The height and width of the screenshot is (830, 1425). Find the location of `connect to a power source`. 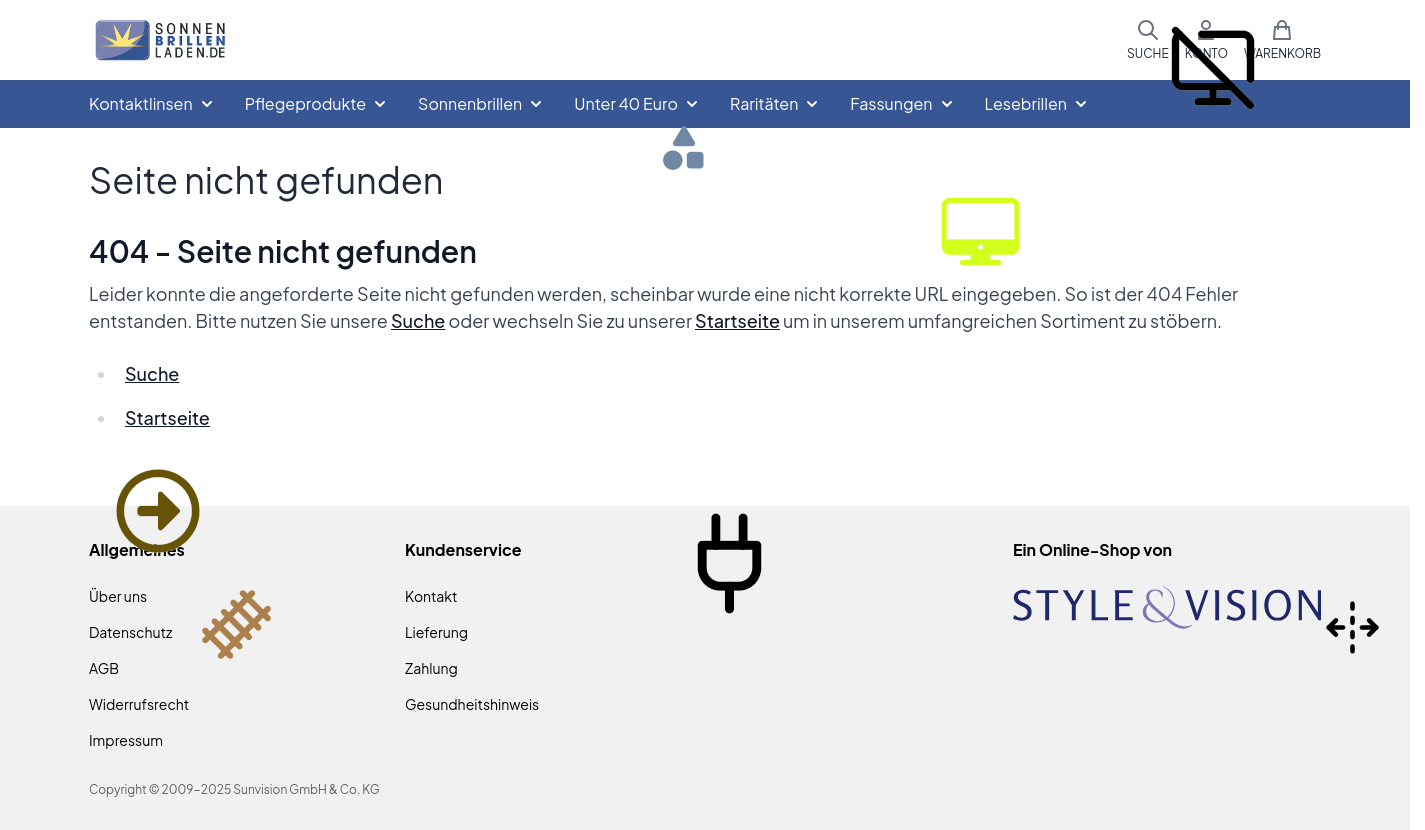

connect to a power source is located at coordinates (729, 563).